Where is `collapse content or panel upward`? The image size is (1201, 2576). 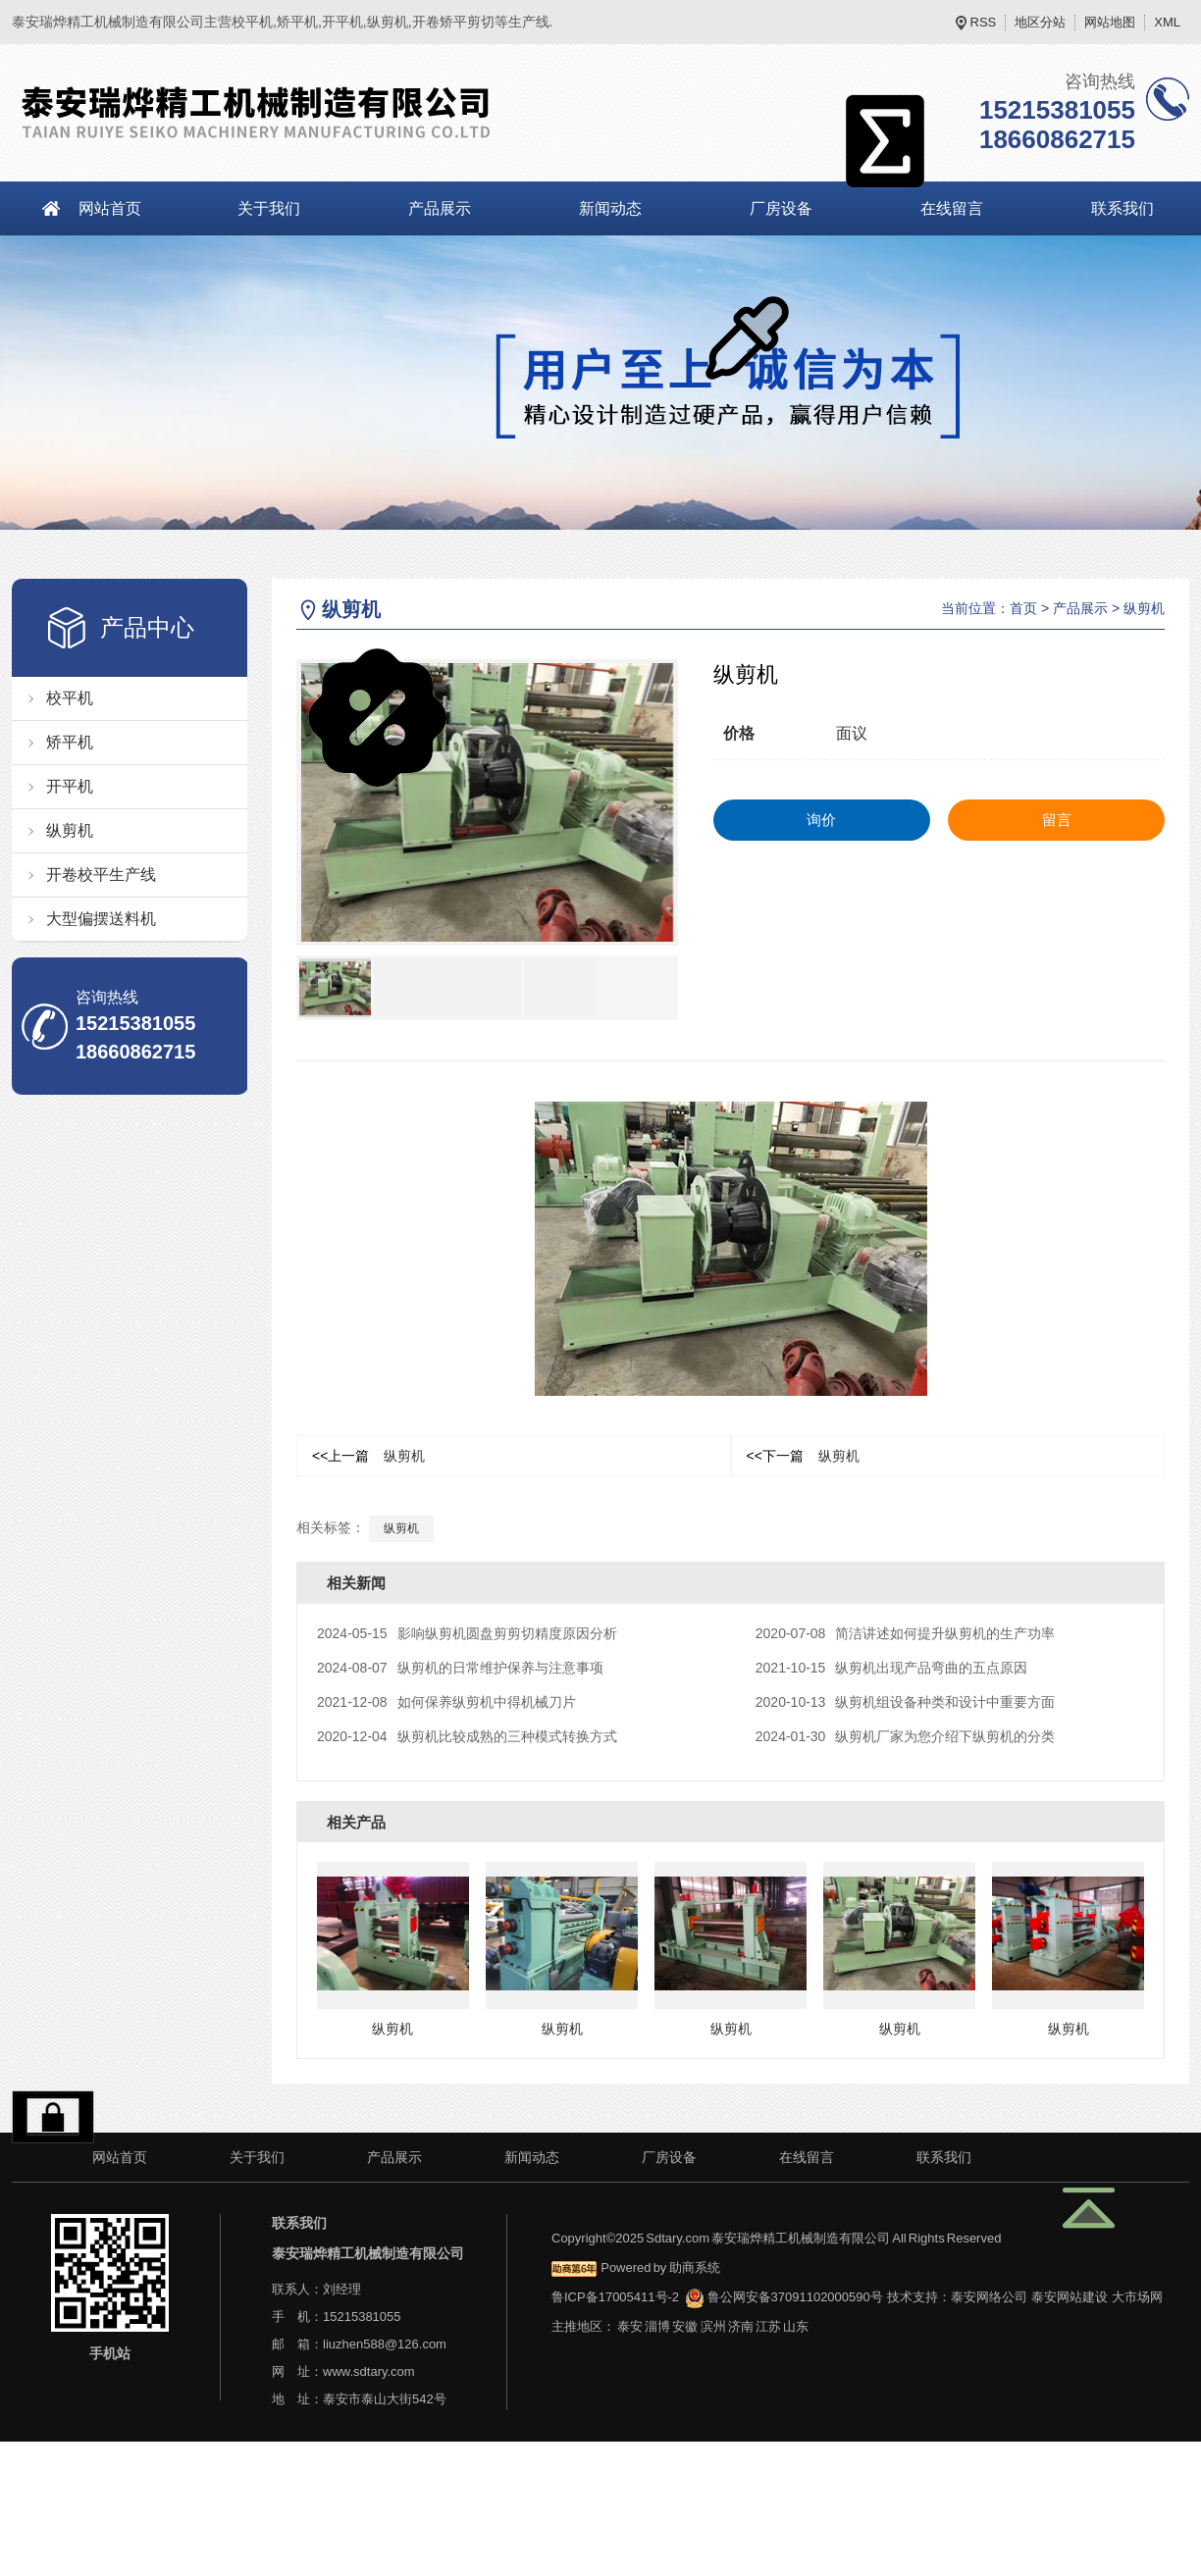
collapse content or panel upward is located at coordinates (1088, 2206).